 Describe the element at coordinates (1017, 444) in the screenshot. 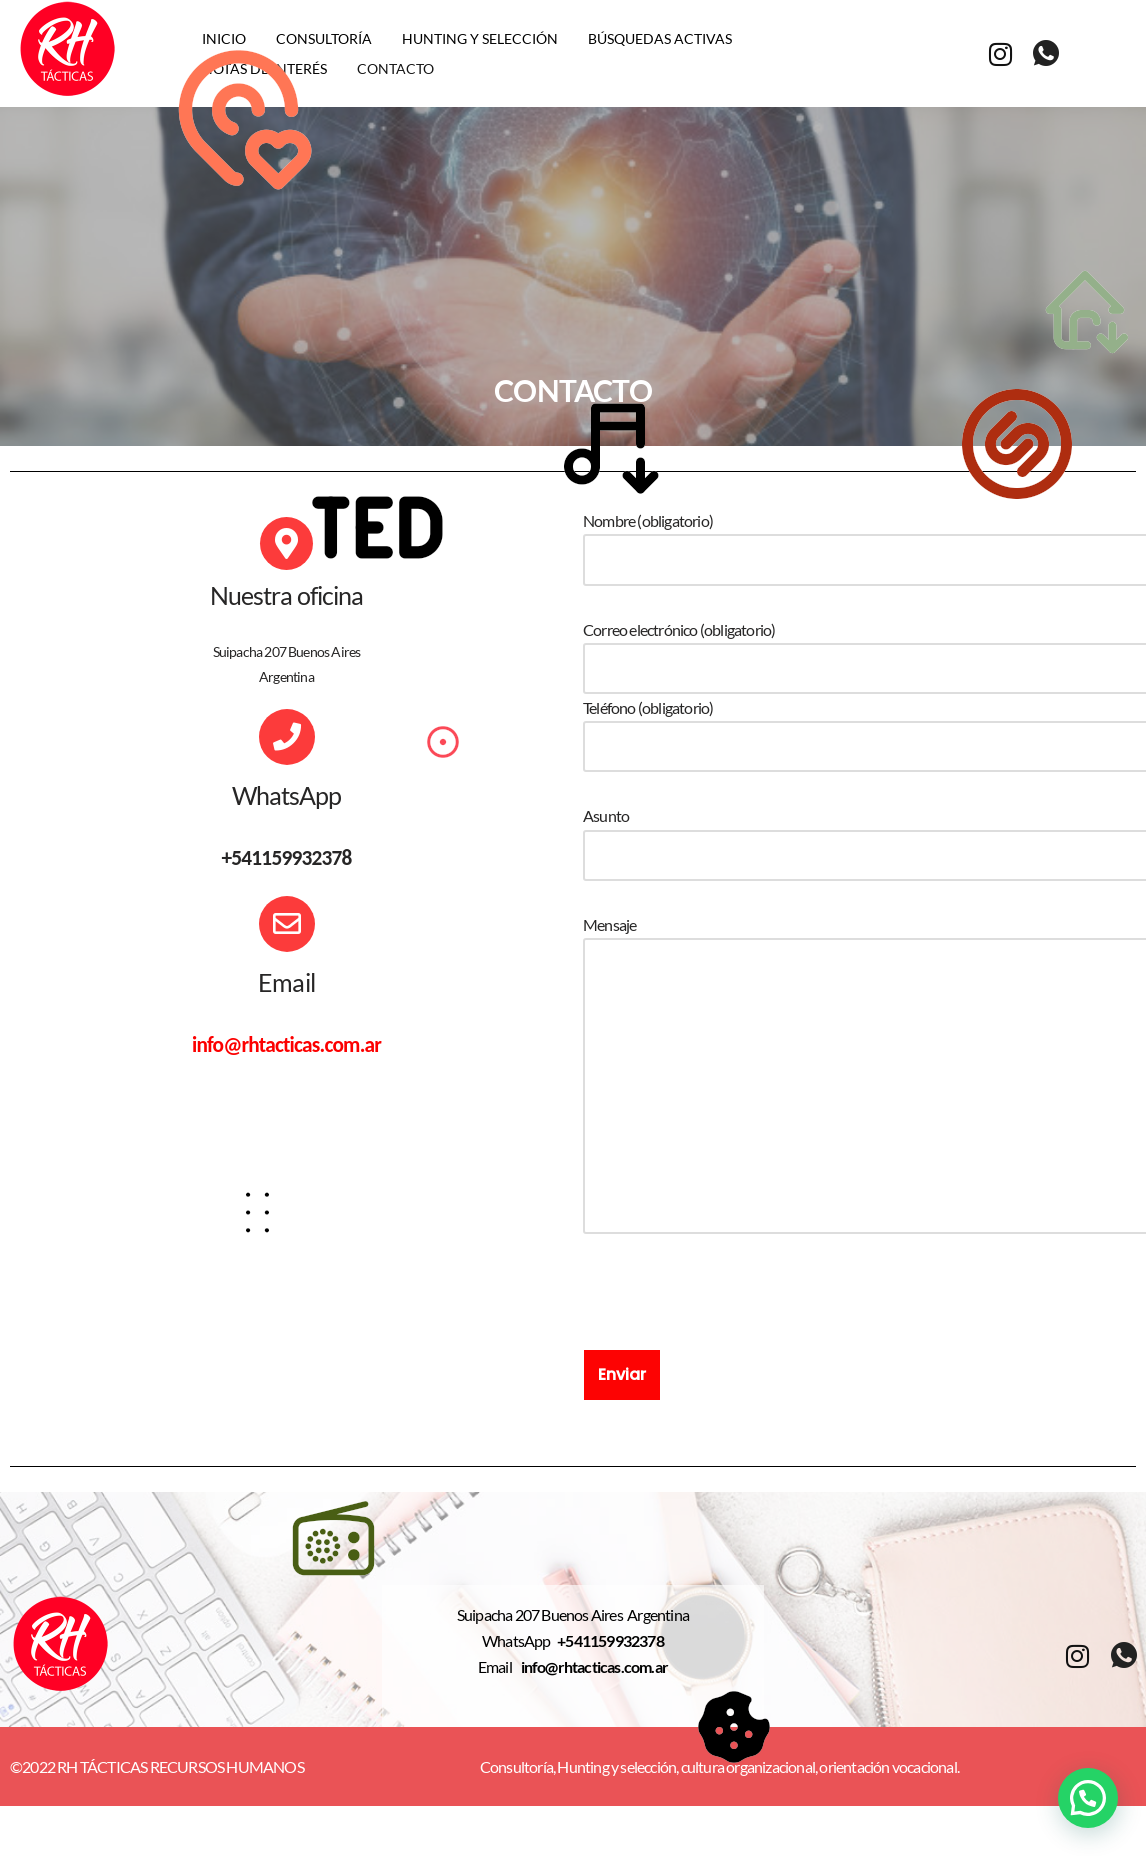

I see `identify a song with Shazam` at that location.